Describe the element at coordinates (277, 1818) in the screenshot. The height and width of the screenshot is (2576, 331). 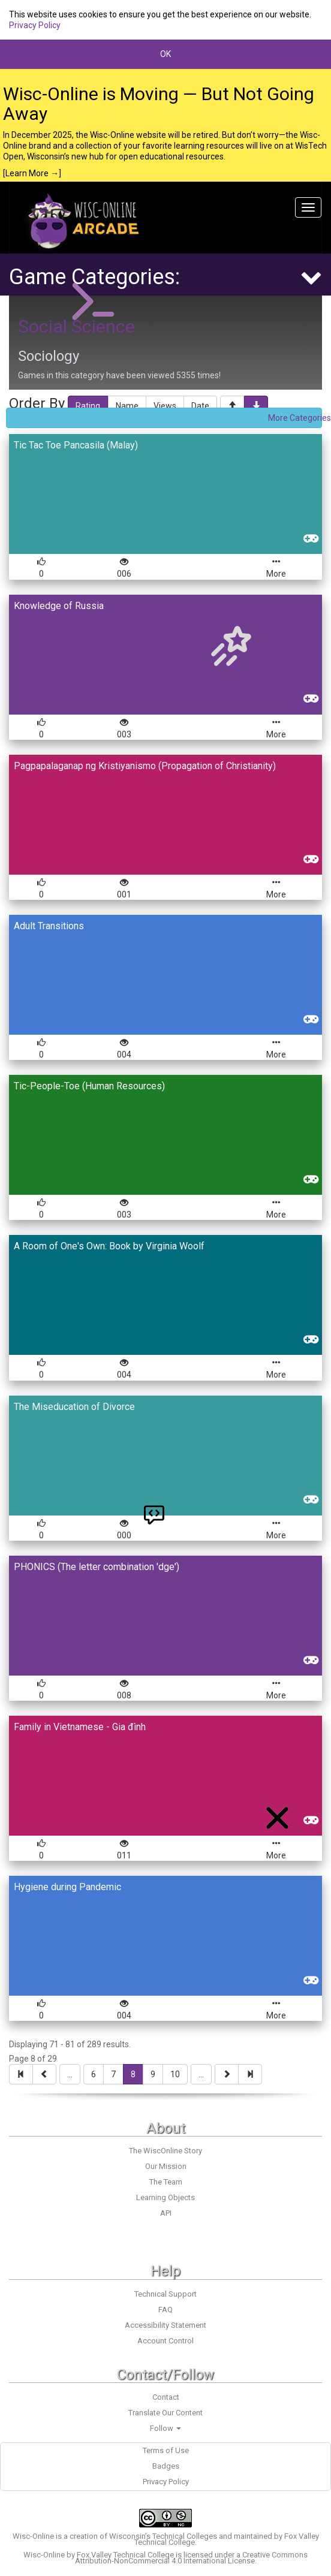
I see `close or dismiss a dialog` at that location.